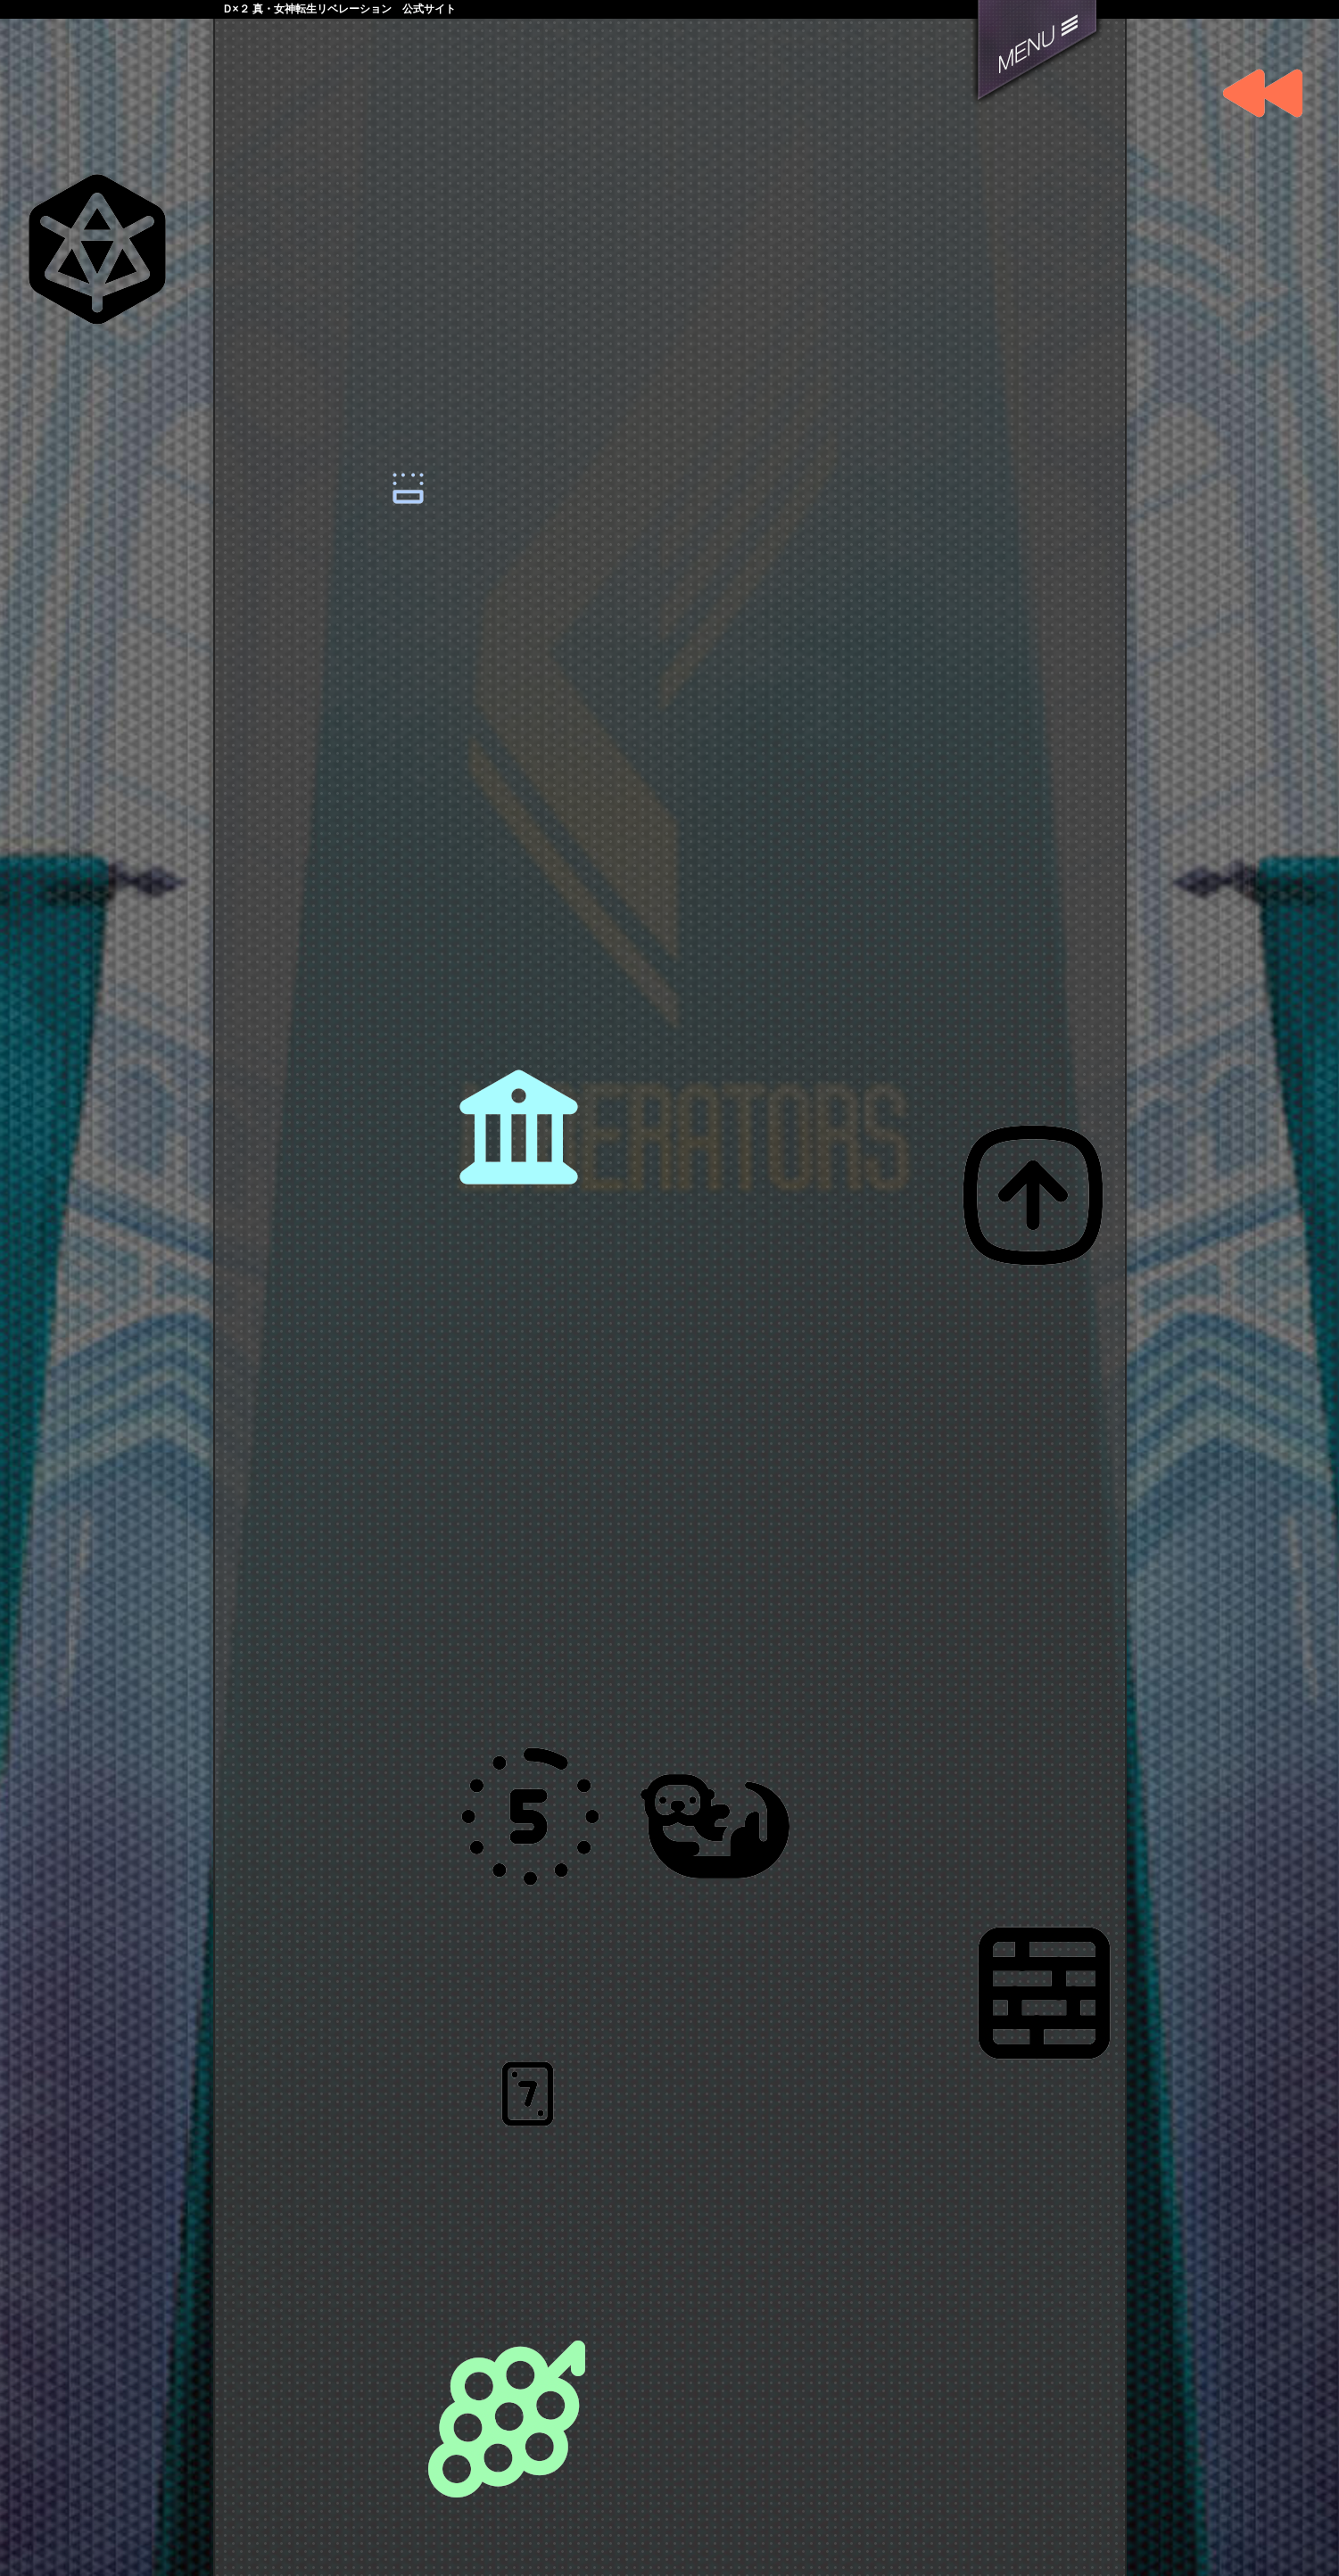 Image resolution: width=1339 pixels, height=2576 pixels. What do you see at coordinates (527, 2093) in the screenshot?
I see `play a 7 card in a card game` at bounding box center [527, 2093].